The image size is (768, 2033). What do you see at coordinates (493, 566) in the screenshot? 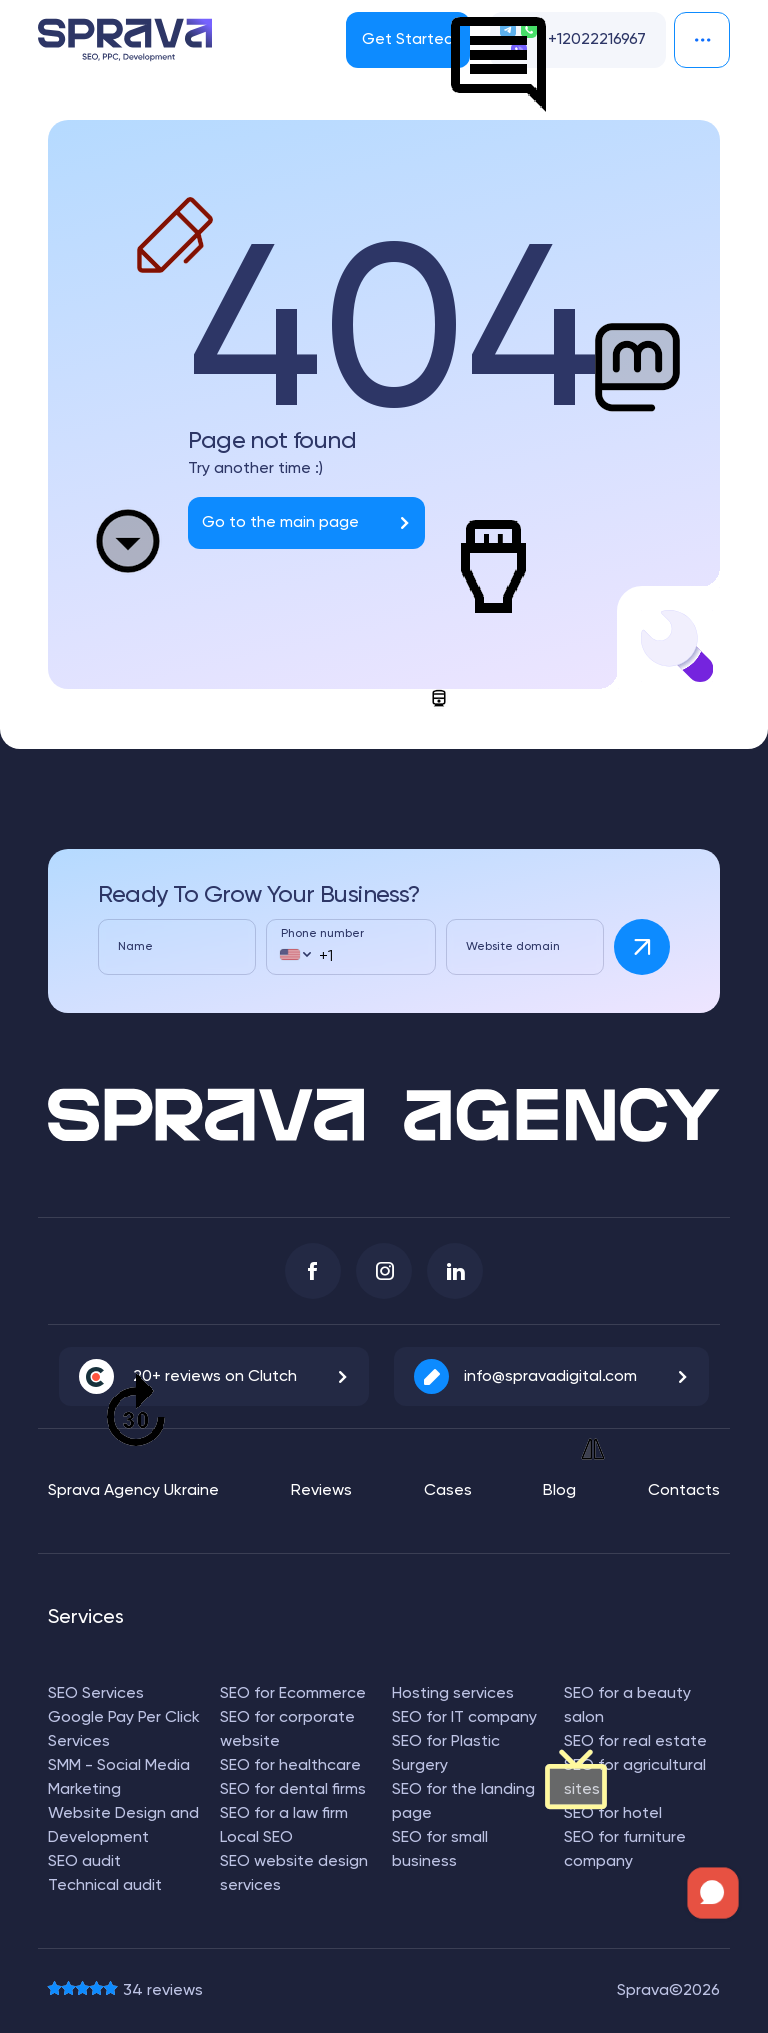
I see `configure HDMI input settings` at bounding box center [493, 566].